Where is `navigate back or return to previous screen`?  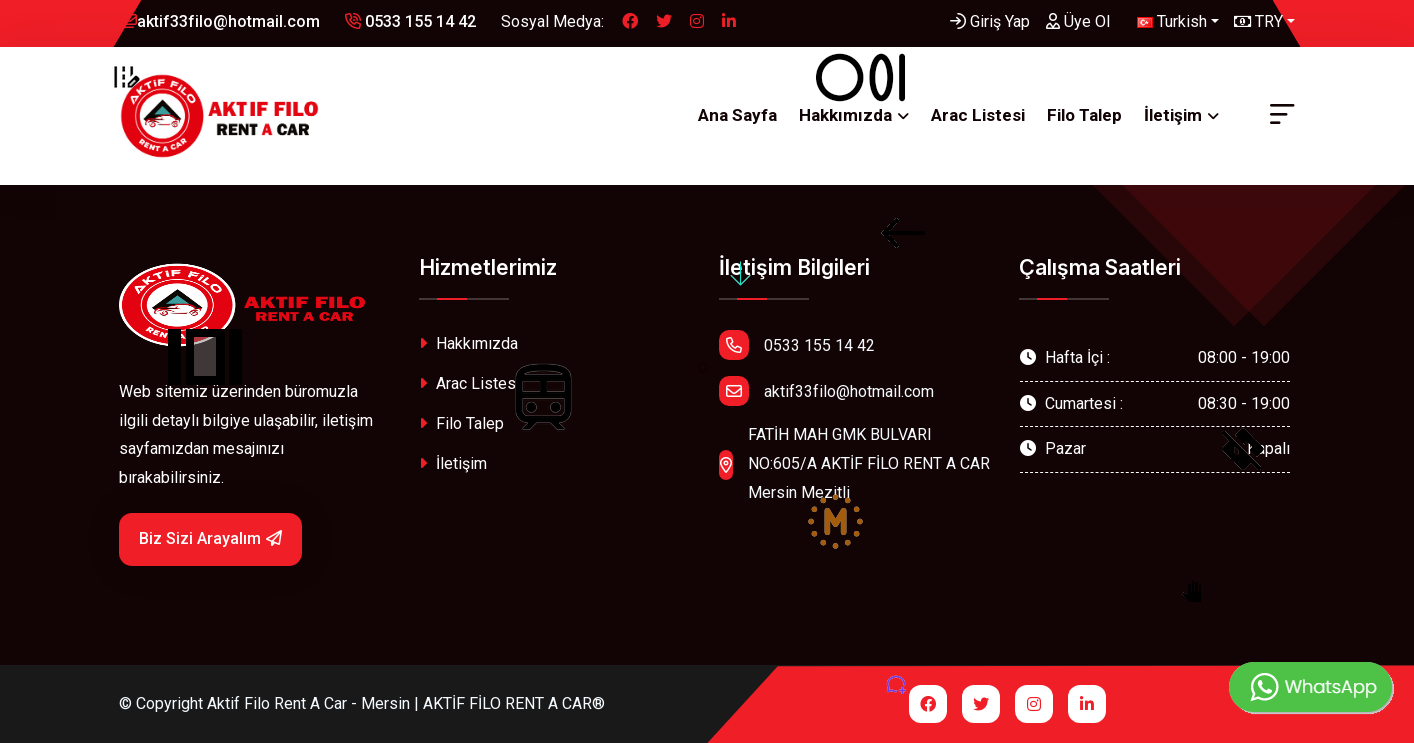
navigate back or return to previous screen is located at coordinates (903, 233).